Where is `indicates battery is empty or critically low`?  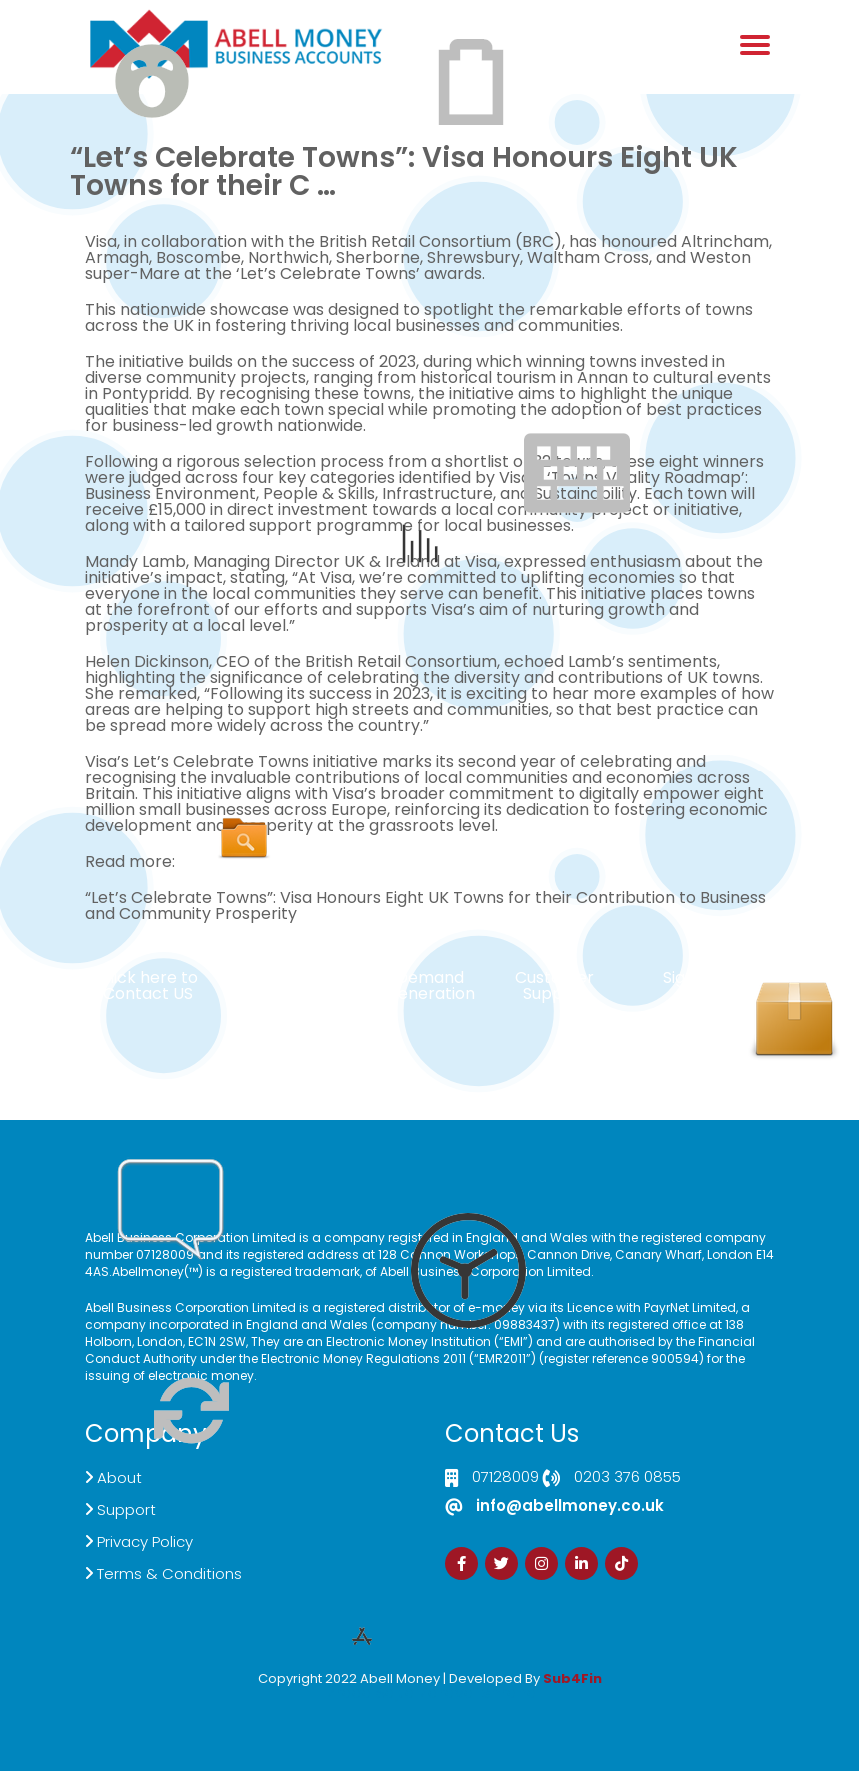
indicates battery is empty or critically low is located at coordinates (471, 82).